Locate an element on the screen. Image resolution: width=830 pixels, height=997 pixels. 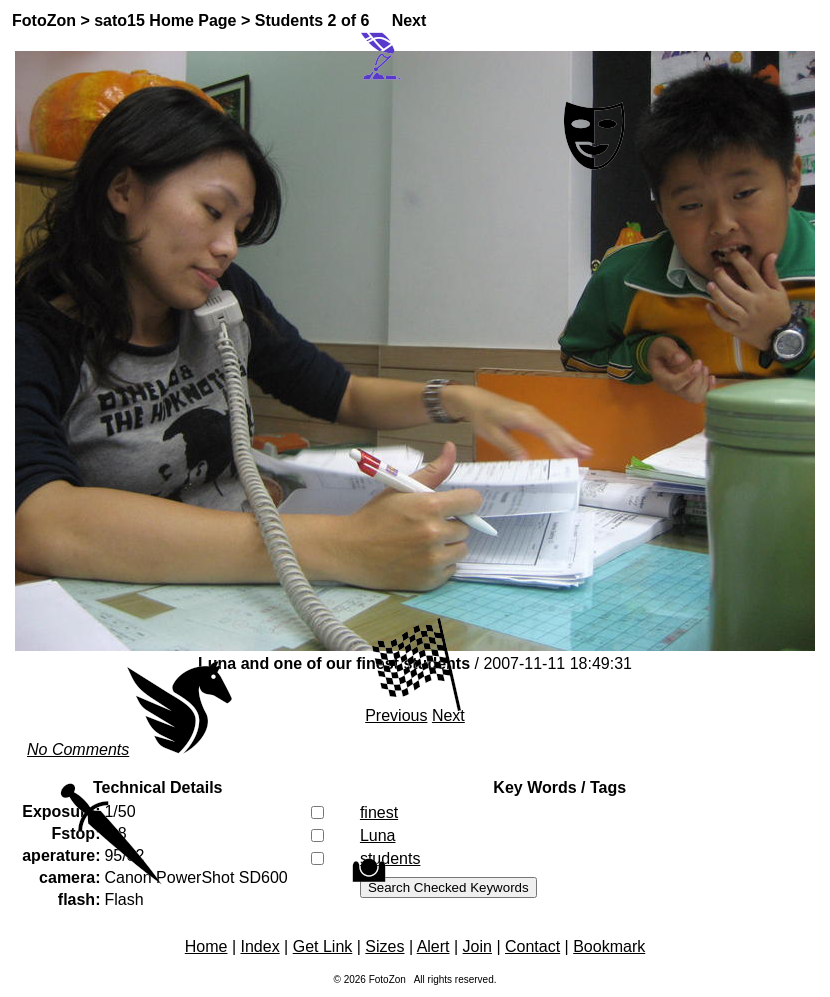
select a dagger or stabbing weapon in a game is located at coordinates (111, 834).